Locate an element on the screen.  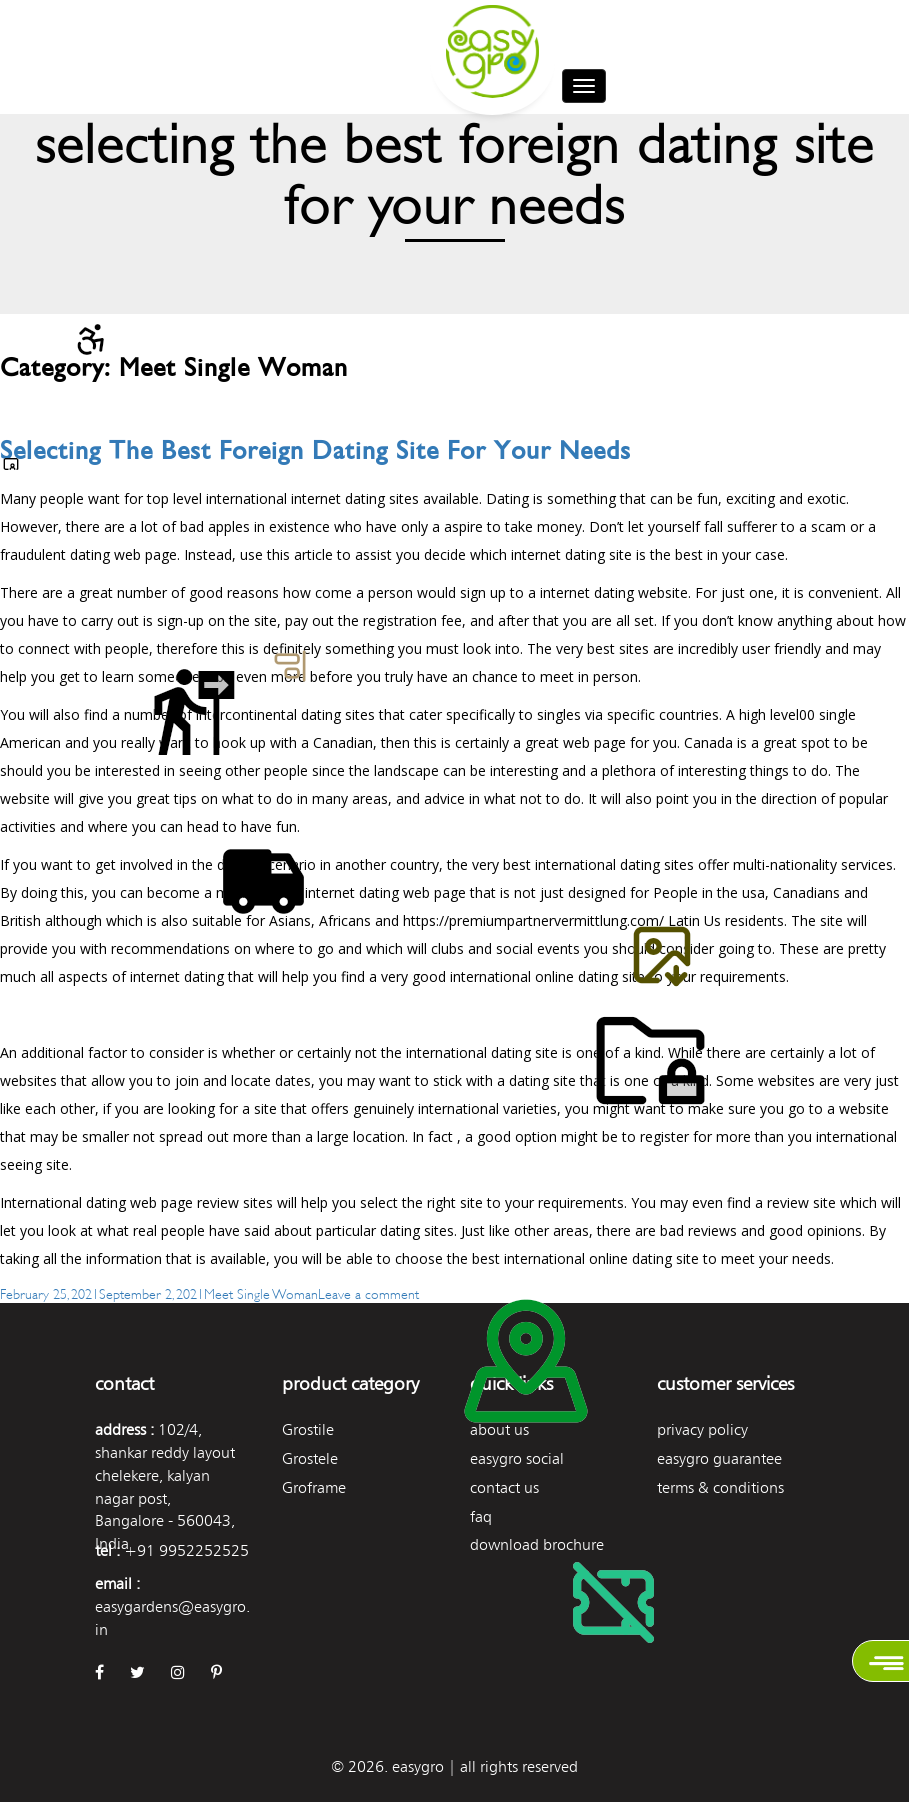
access accessibility settings is located at coordinates (91, 339).